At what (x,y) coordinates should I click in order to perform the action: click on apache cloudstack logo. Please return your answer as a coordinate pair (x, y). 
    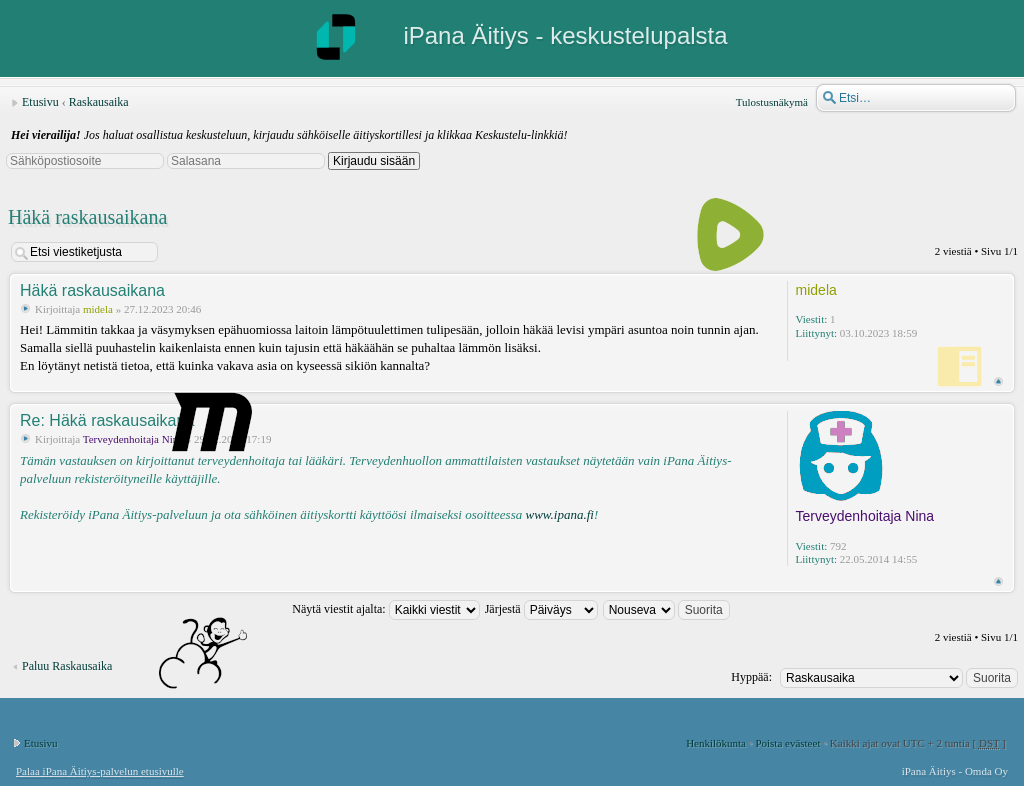
    Looking at the image, I should click on (203, 653).